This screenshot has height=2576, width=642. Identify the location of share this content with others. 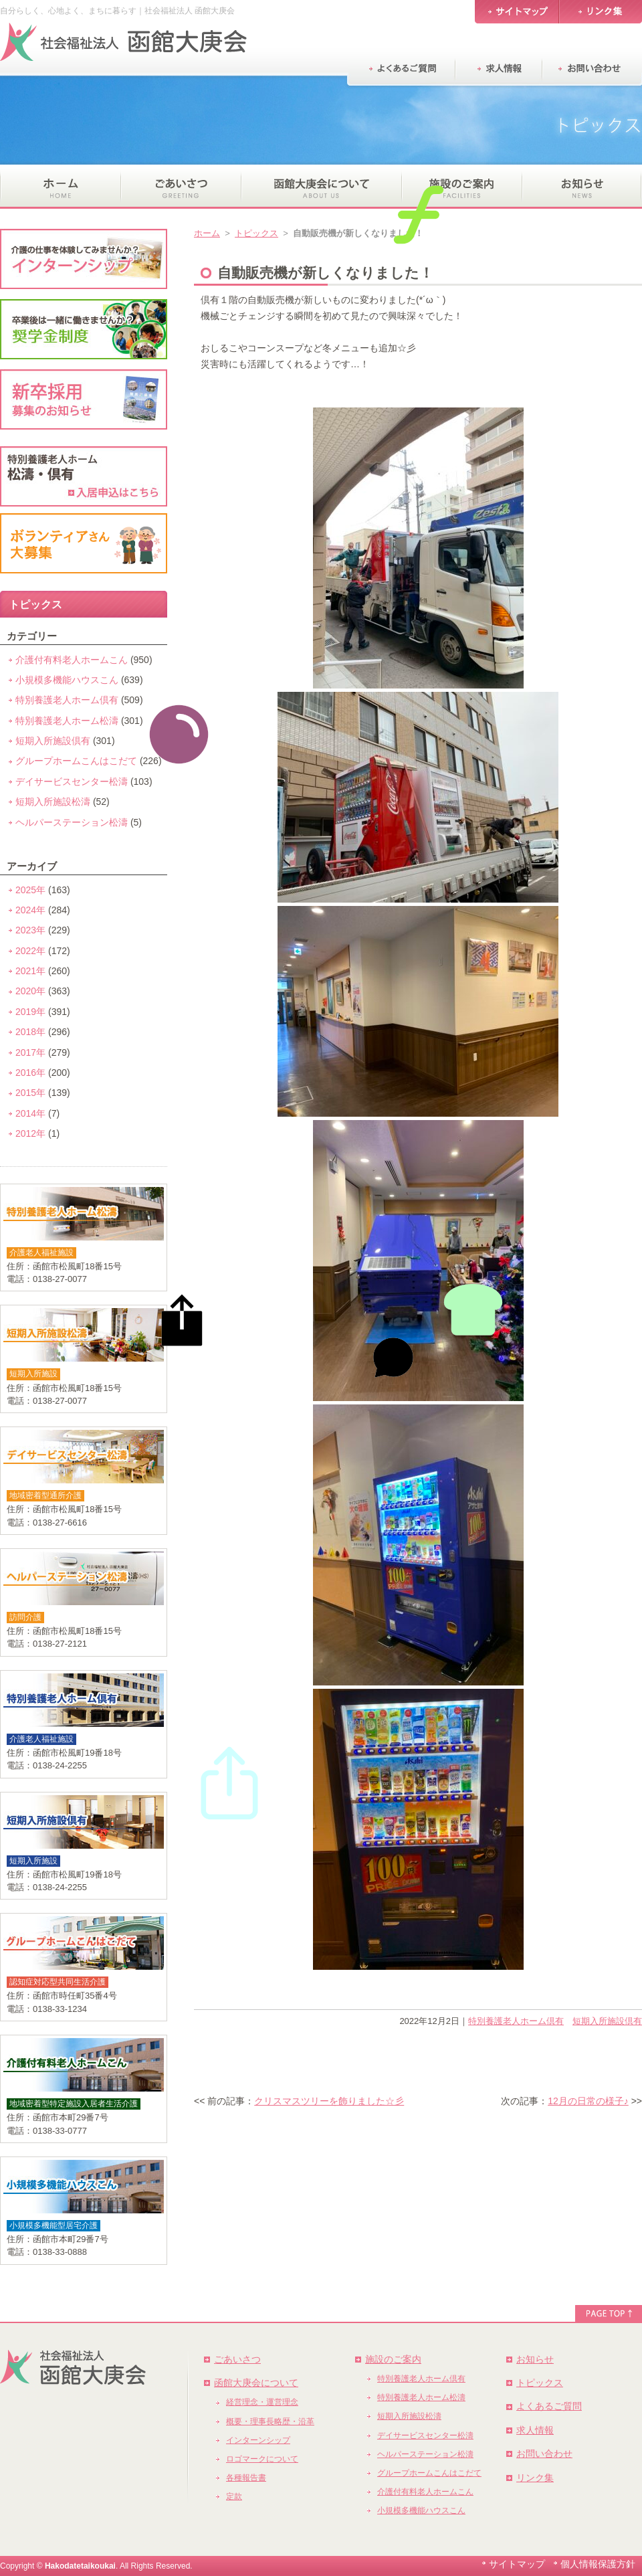
(229, 1783).